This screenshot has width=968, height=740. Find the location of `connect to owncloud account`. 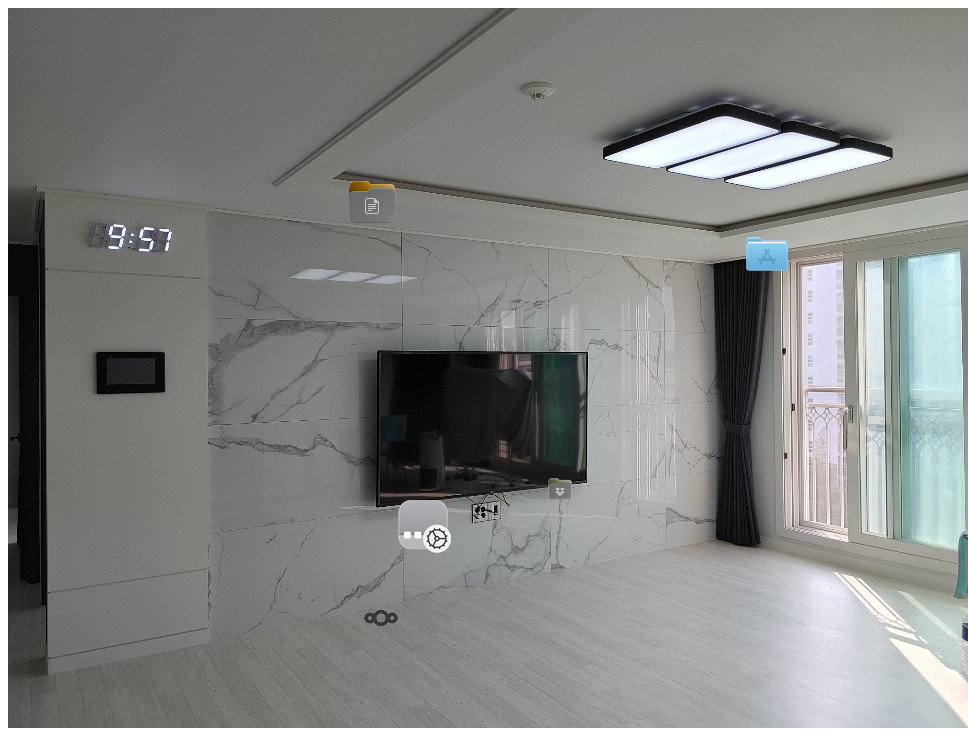

connect to owncloud account is located at coordinates (381, 618).